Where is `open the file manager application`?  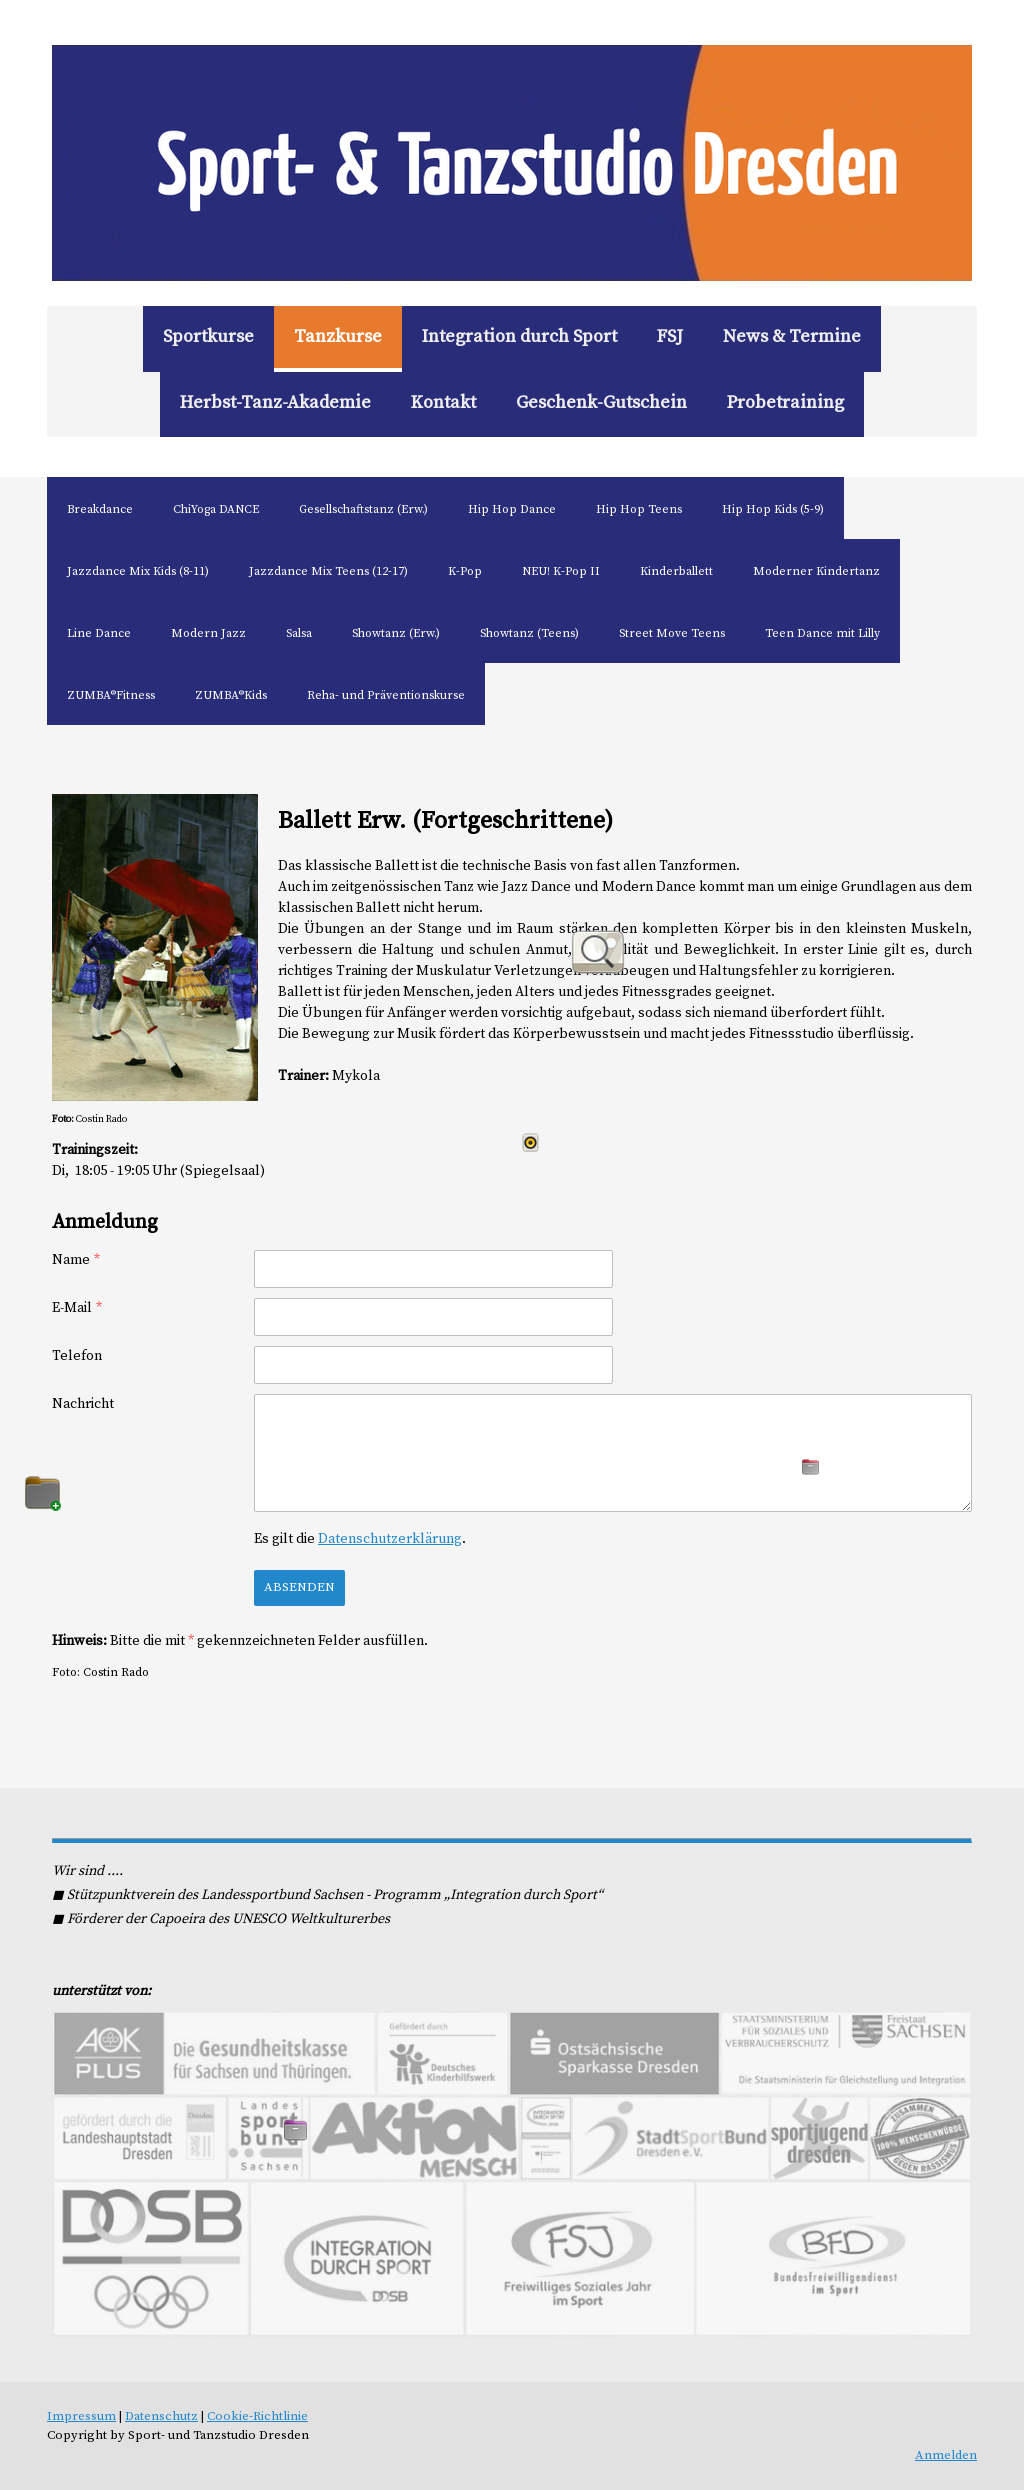
open the file manager application is located at coordinates (295, 2129).